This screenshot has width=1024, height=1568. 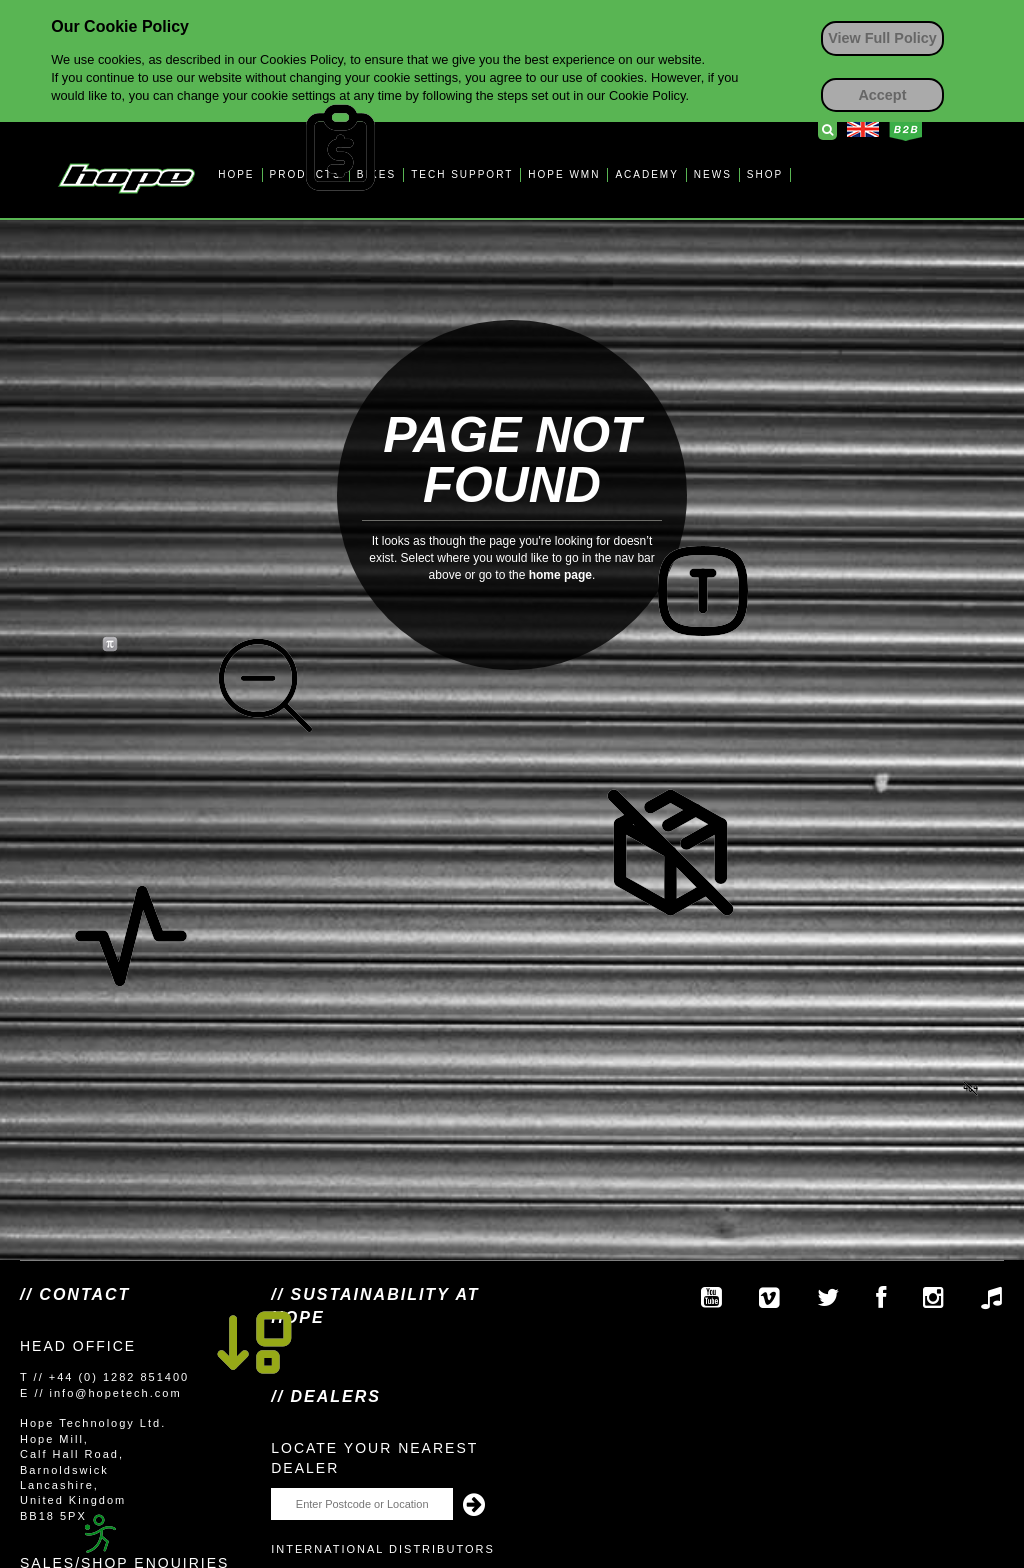 I want to click on open mathematics or calculator application, so click(x=110, y=644).